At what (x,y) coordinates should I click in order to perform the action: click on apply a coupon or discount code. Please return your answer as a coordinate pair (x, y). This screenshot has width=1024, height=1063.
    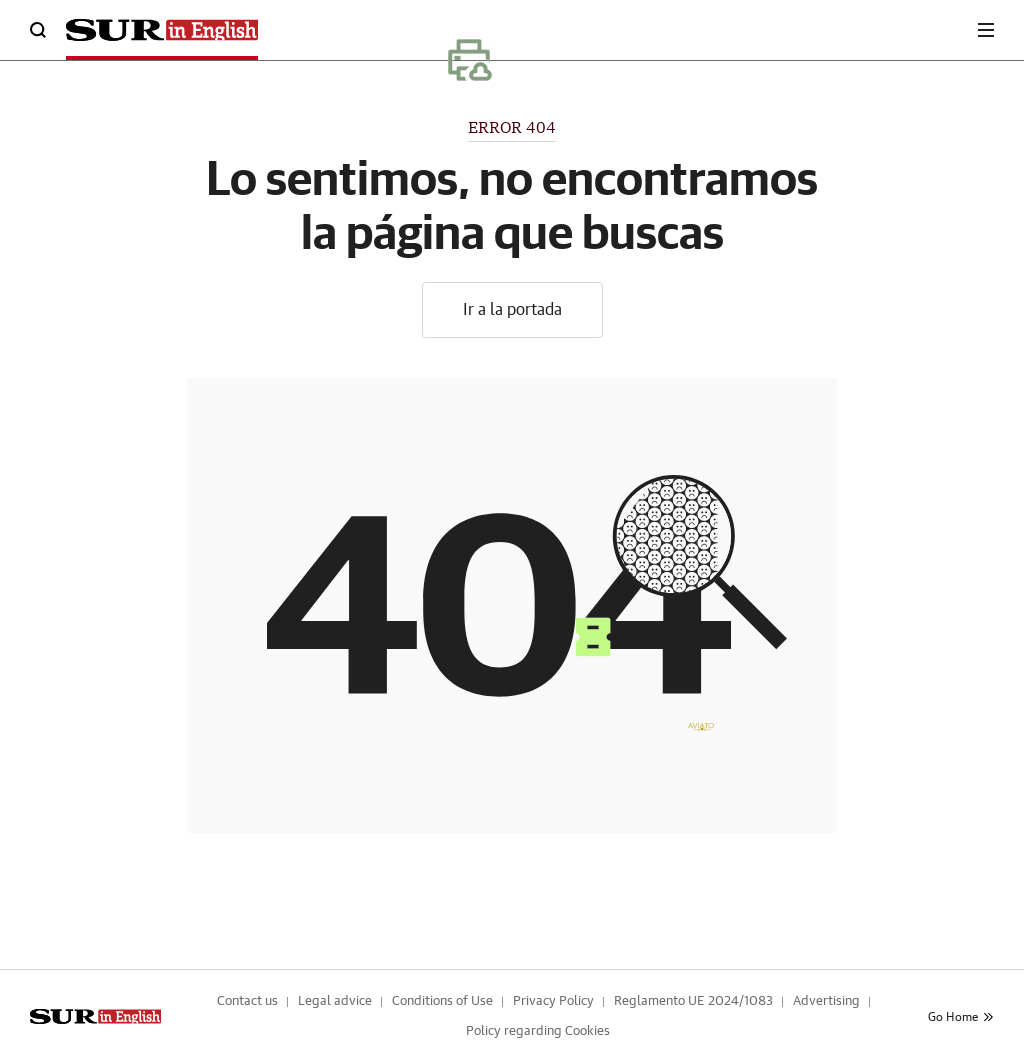
    Looking at the image, I should click on (593, 637).